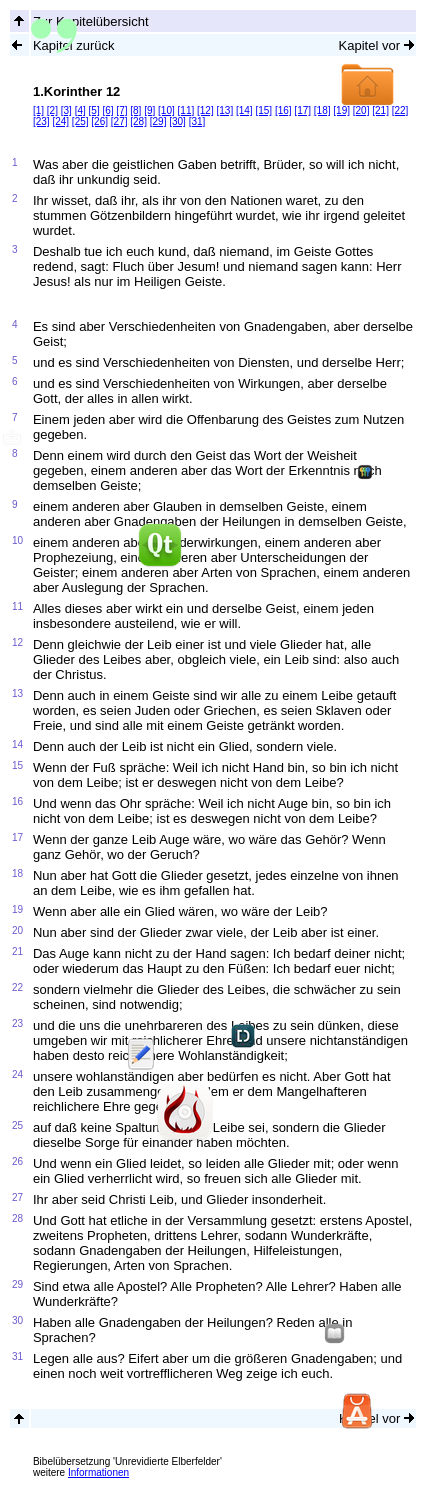 The width and height of the screenshot is (426, 1490). I want to click on open password manager app, so click(365, 472).